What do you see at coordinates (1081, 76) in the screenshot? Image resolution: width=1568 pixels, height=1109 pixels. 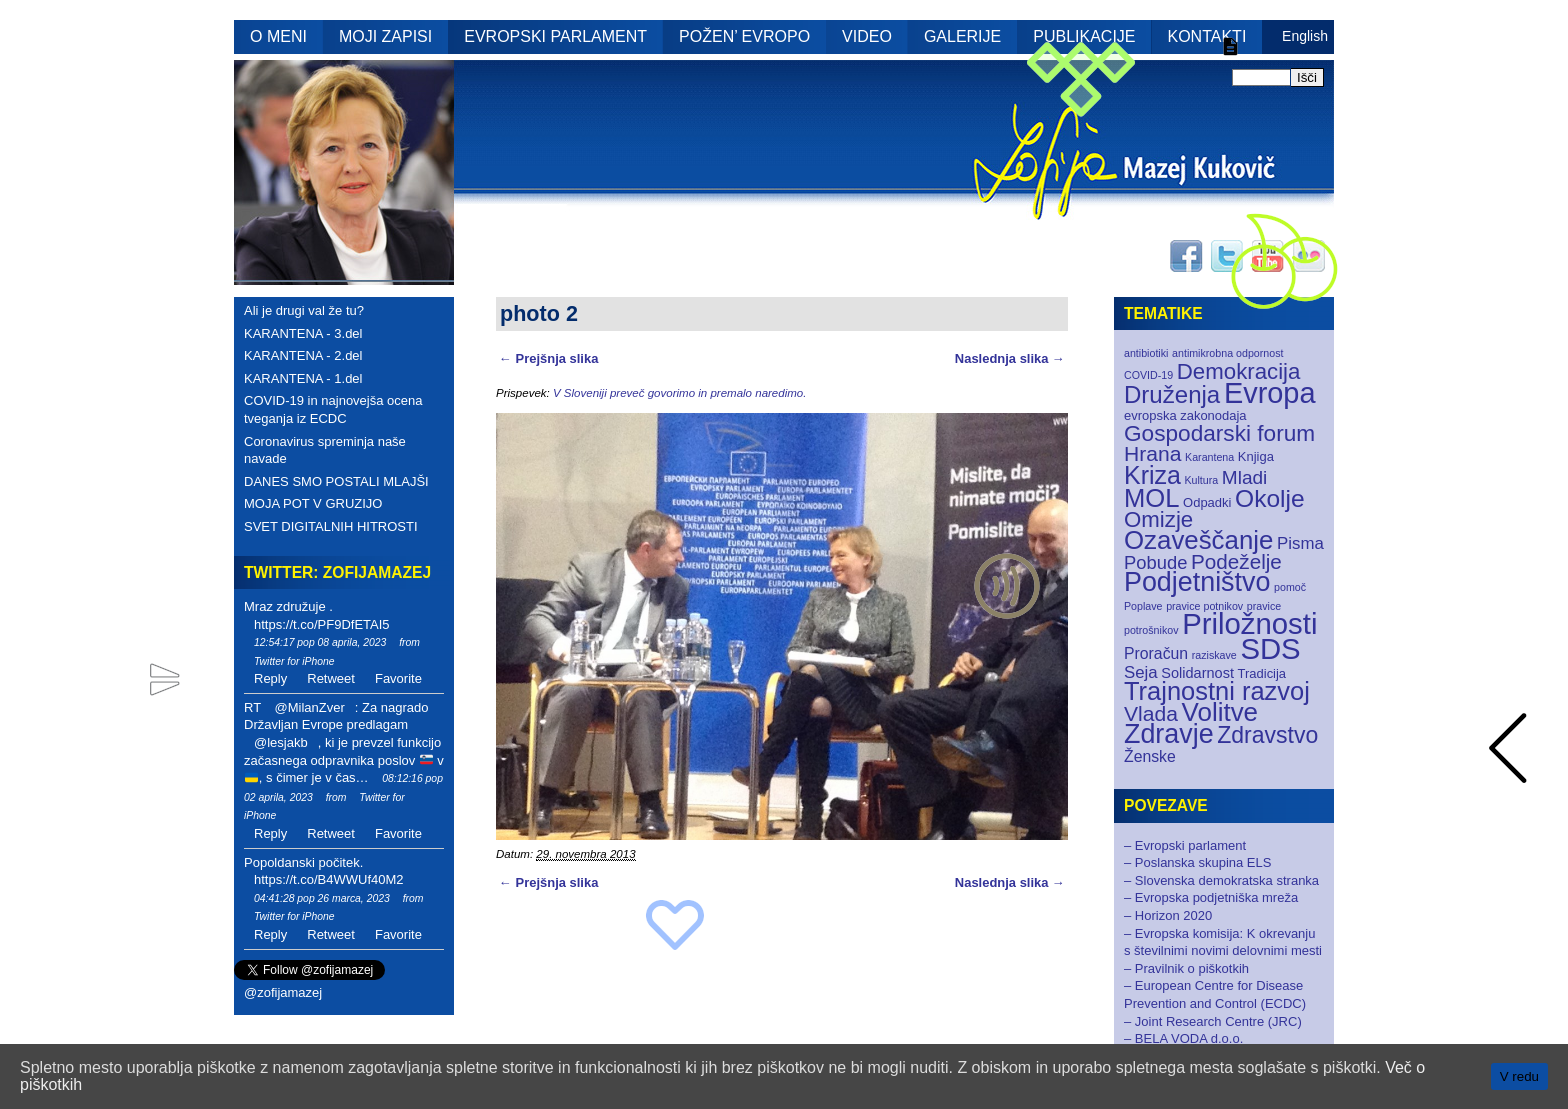 I see `open tidal music streaming app` at bounding box center [1081, 76].